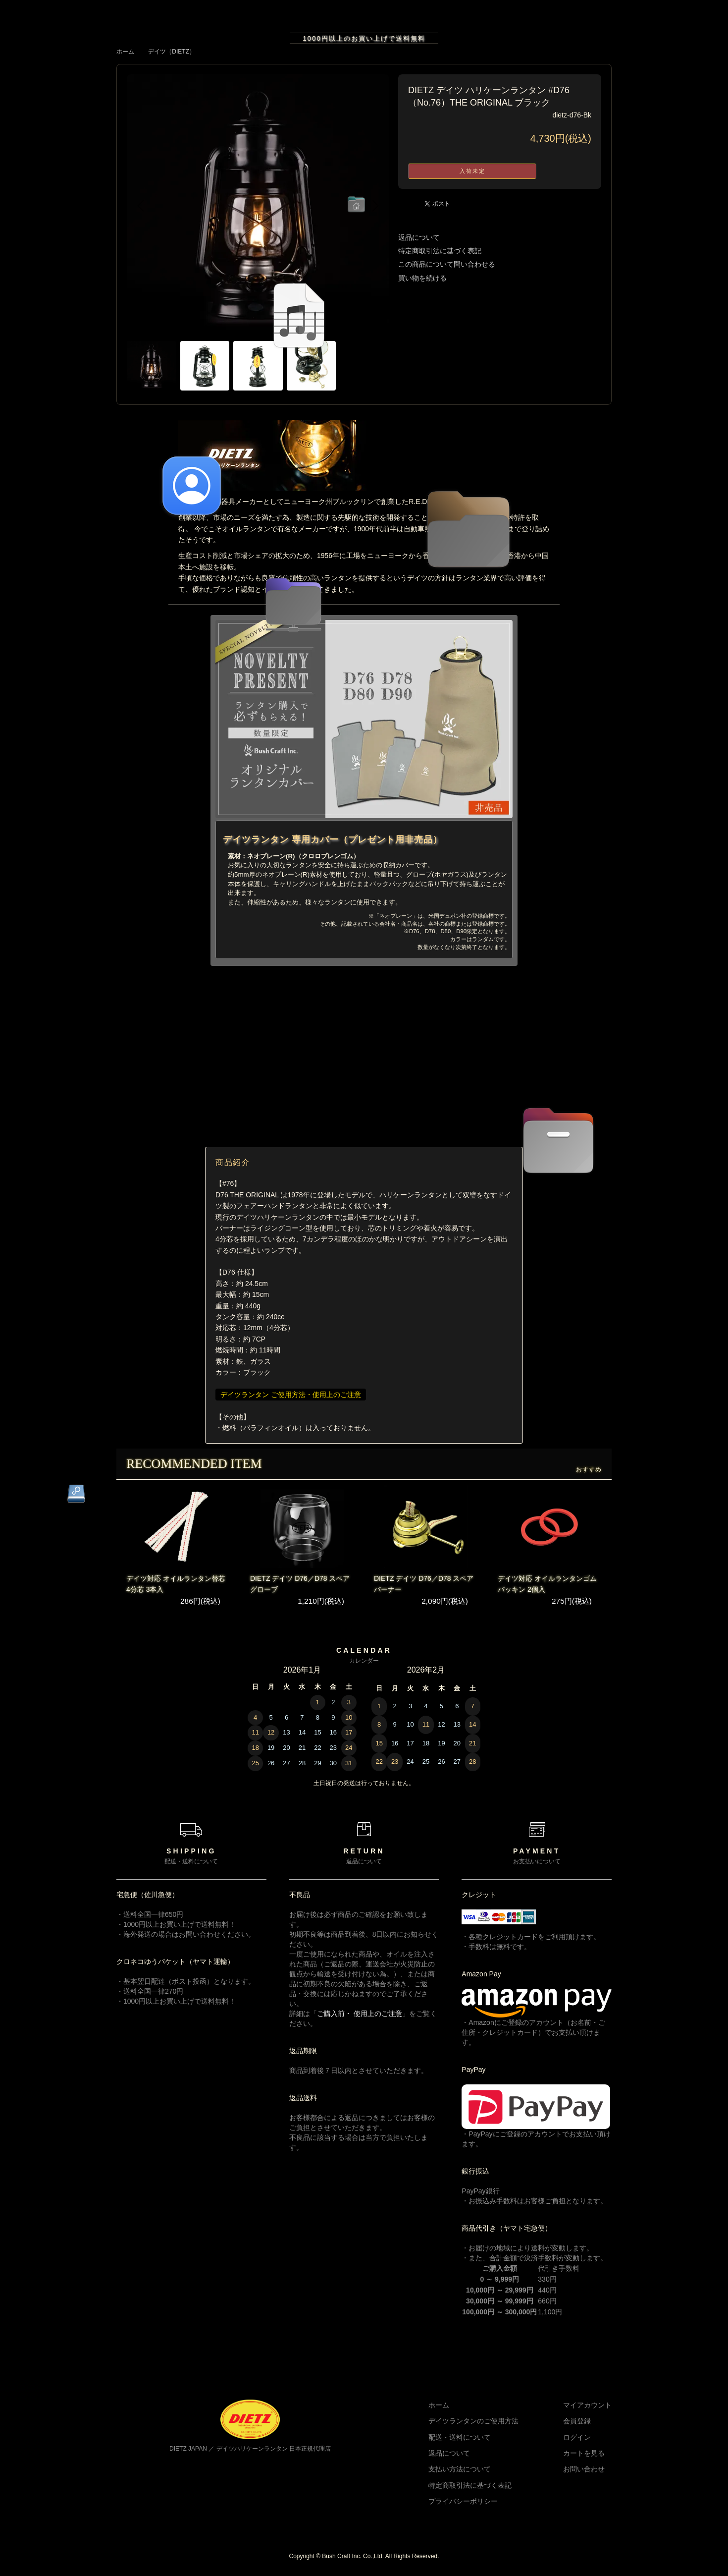 The image size is (728, 2576). I want to click on drop files here to move them into this folder, so click(468, 529).